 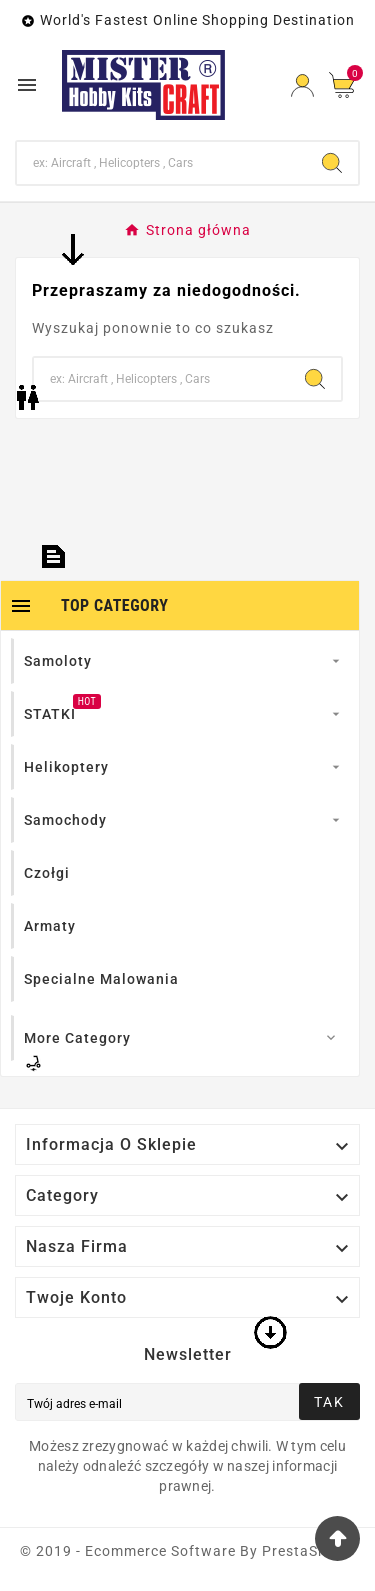 I want to click on view text document or note, so click(x=53, y=556).